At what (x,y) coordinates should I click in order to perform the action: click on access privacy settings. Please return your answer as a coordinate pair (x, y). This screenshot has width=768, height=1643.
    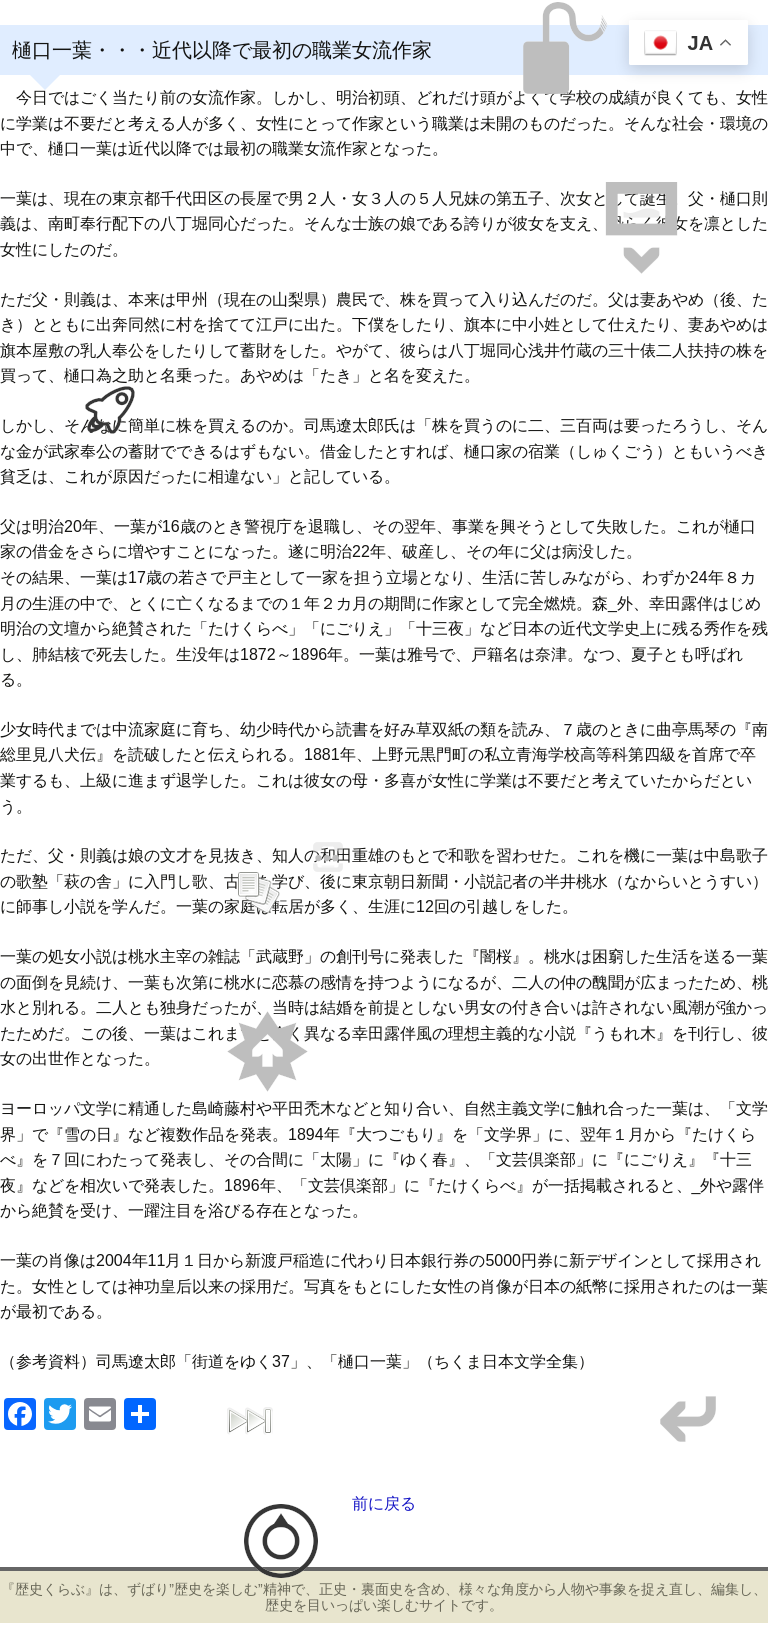
    Looking at the image, I should click on (281, 1541).